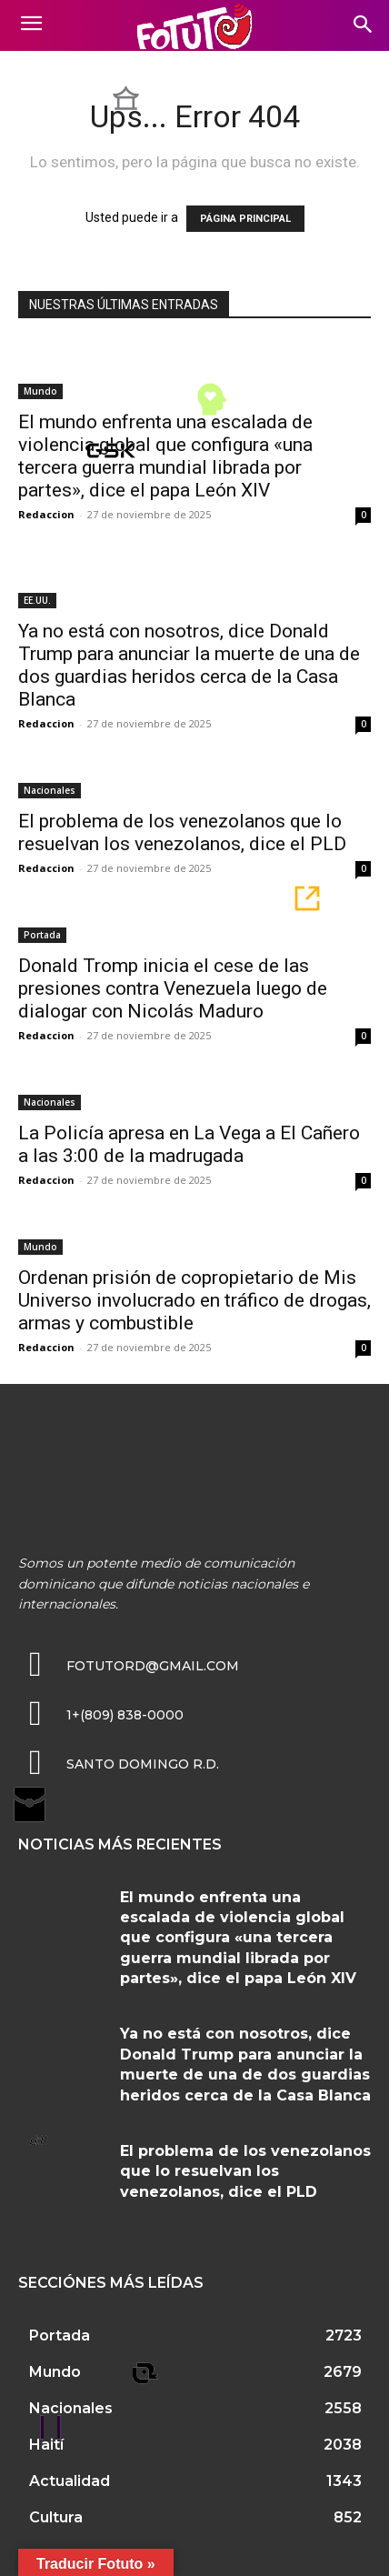 The width and height of the screenshot is (389, 2576). Describe the element at coordinates (145, 2373) in the screenshot. I see `teal app logo` at that location.